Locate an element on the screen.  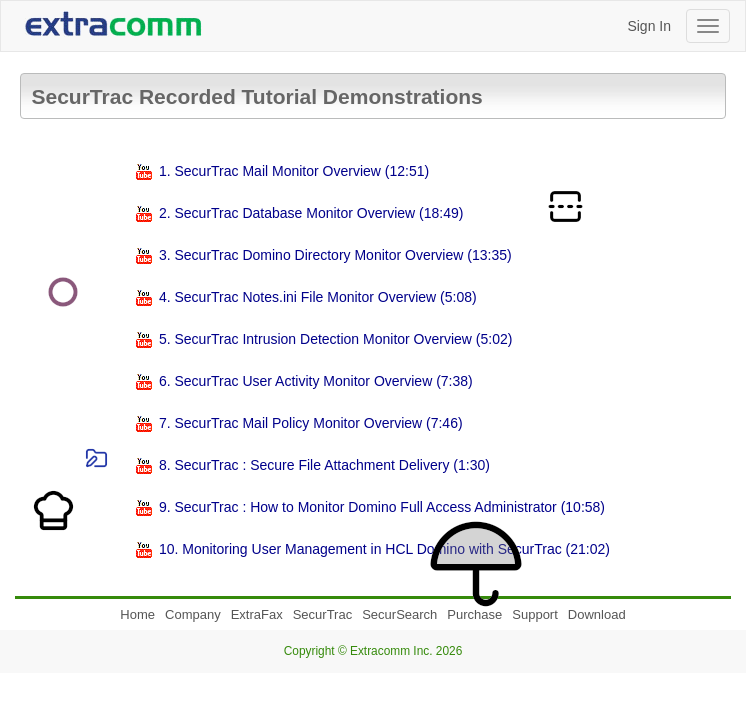
browse recipes or cooking content is located at coordinates (53, 510).